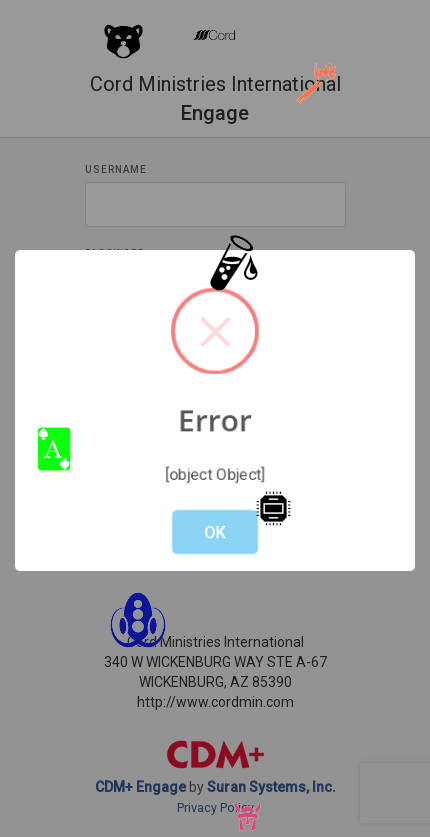 This screenshot has width=430, height=837. I want to click on represents a bear character or avatar in a game, so click(123, 41).